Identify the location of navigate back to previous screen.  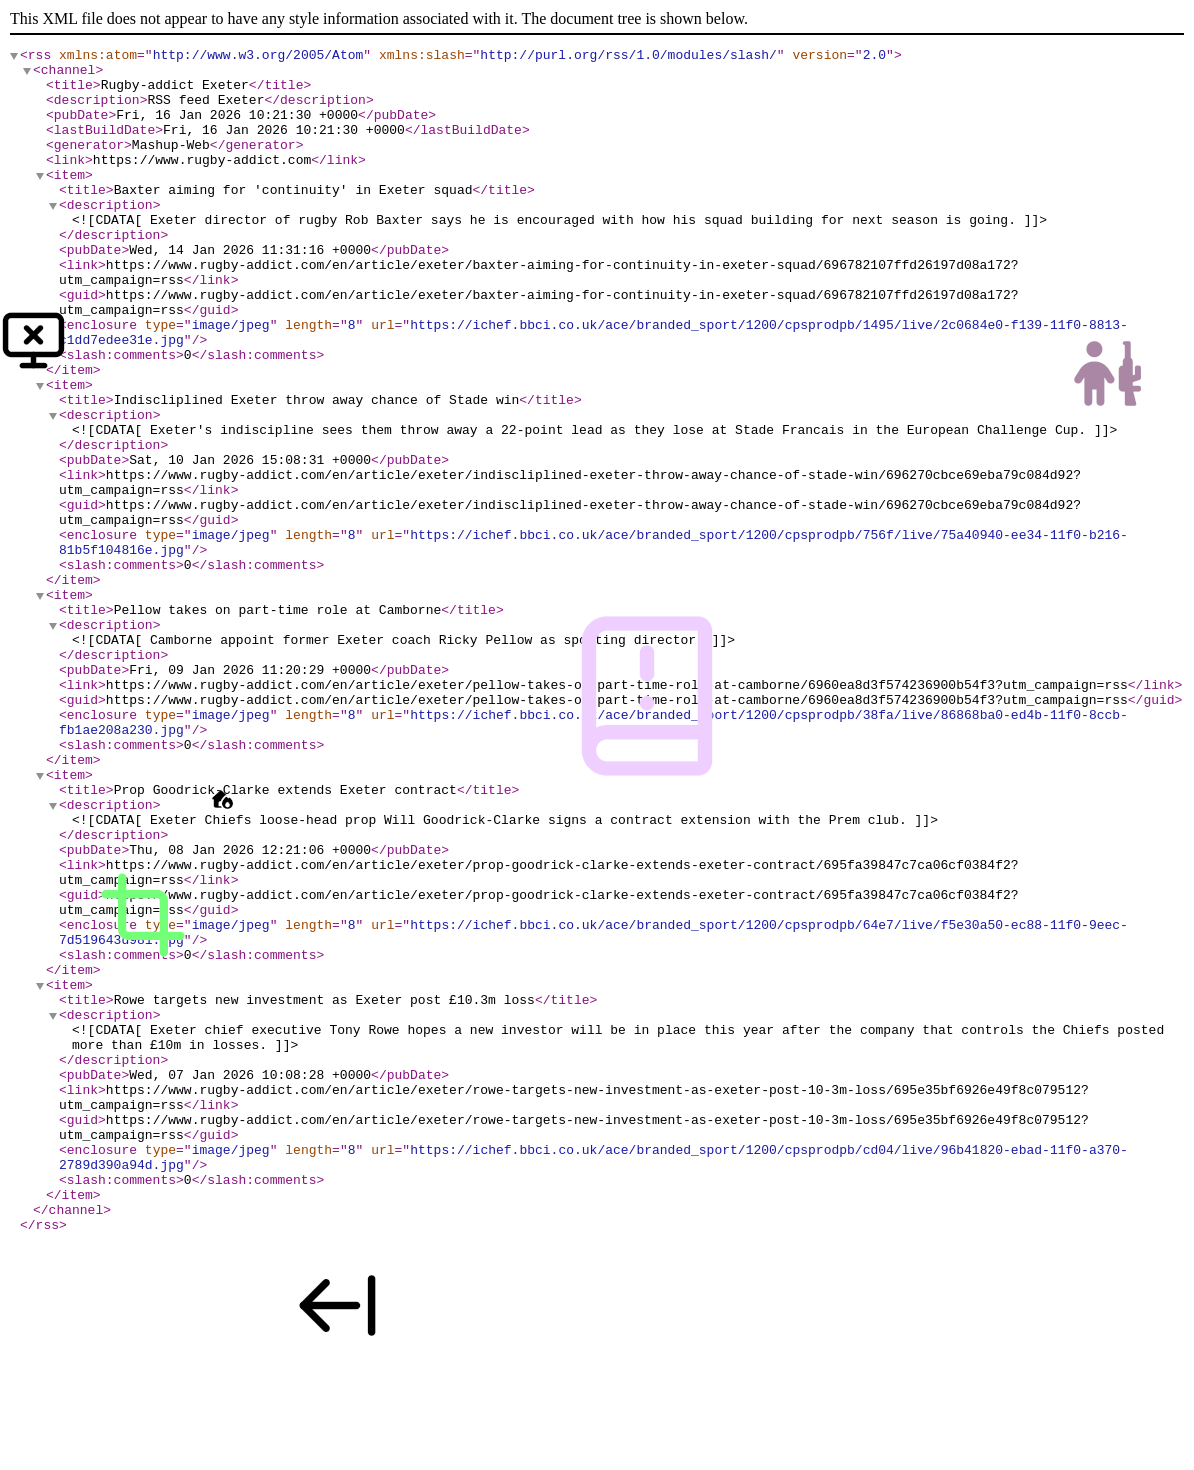
(337, 1305).